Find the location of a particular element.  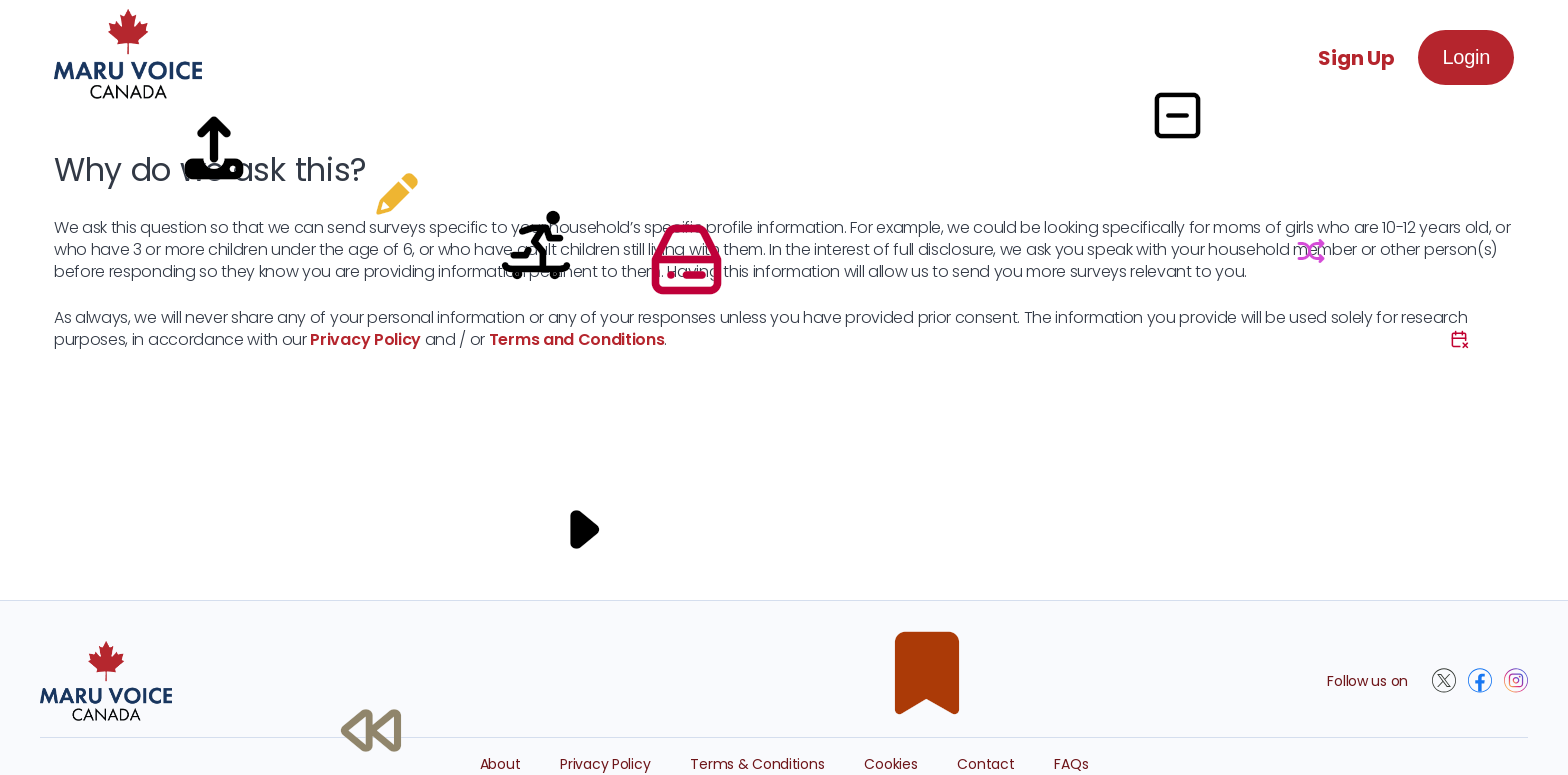

upload a file or document is located at coordinates (214, 150).